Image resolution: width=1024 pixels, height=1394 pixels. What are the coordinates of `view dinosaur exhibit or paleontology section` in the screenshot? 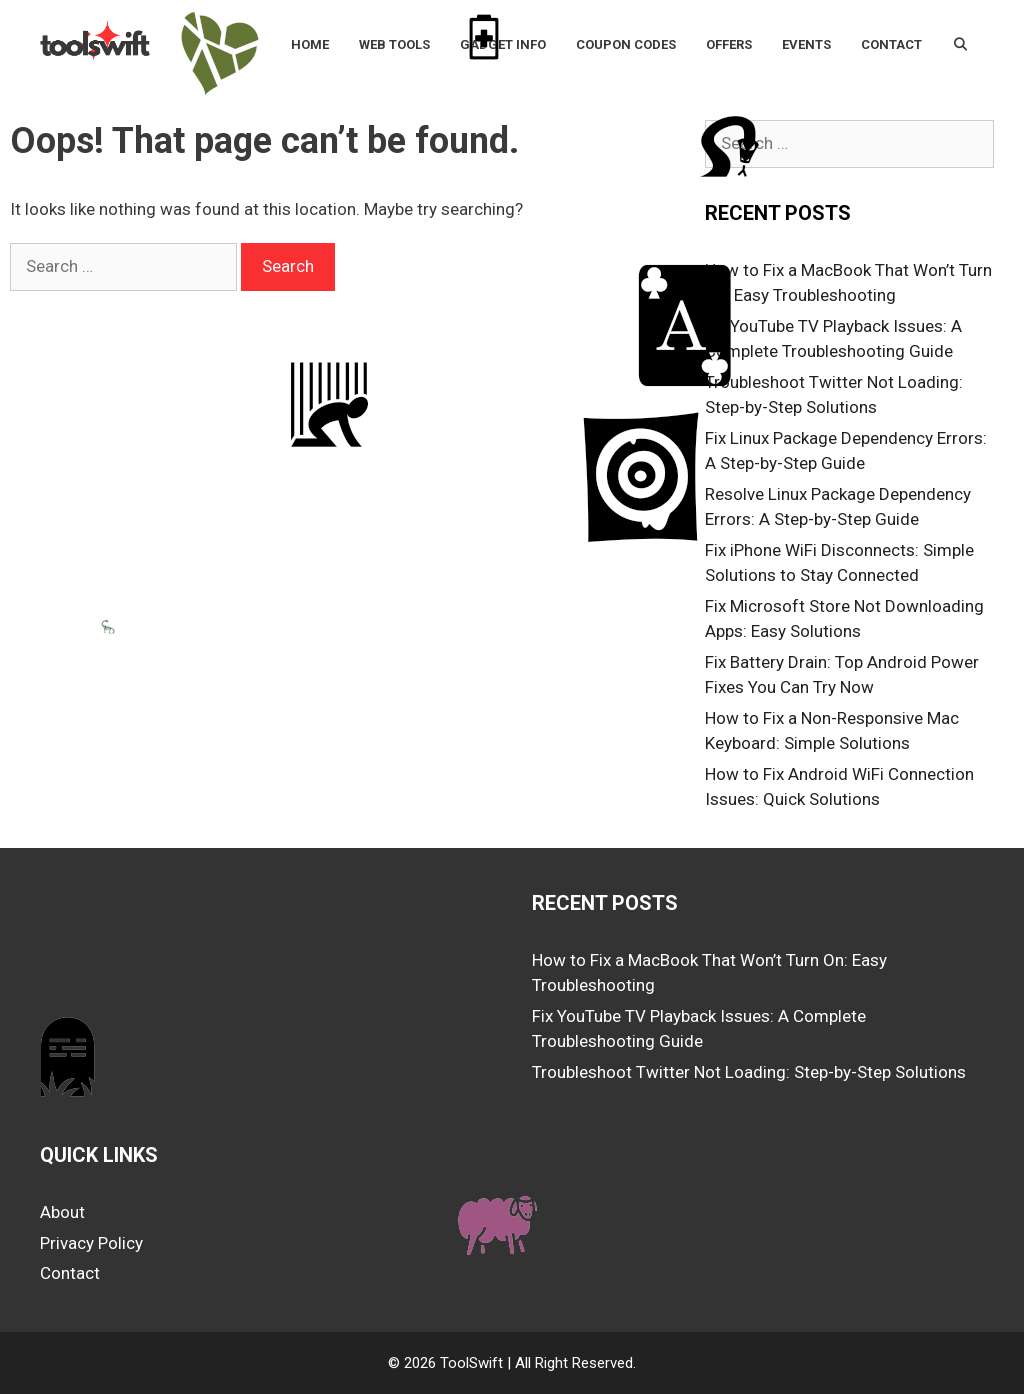 It's located at (108, 627).